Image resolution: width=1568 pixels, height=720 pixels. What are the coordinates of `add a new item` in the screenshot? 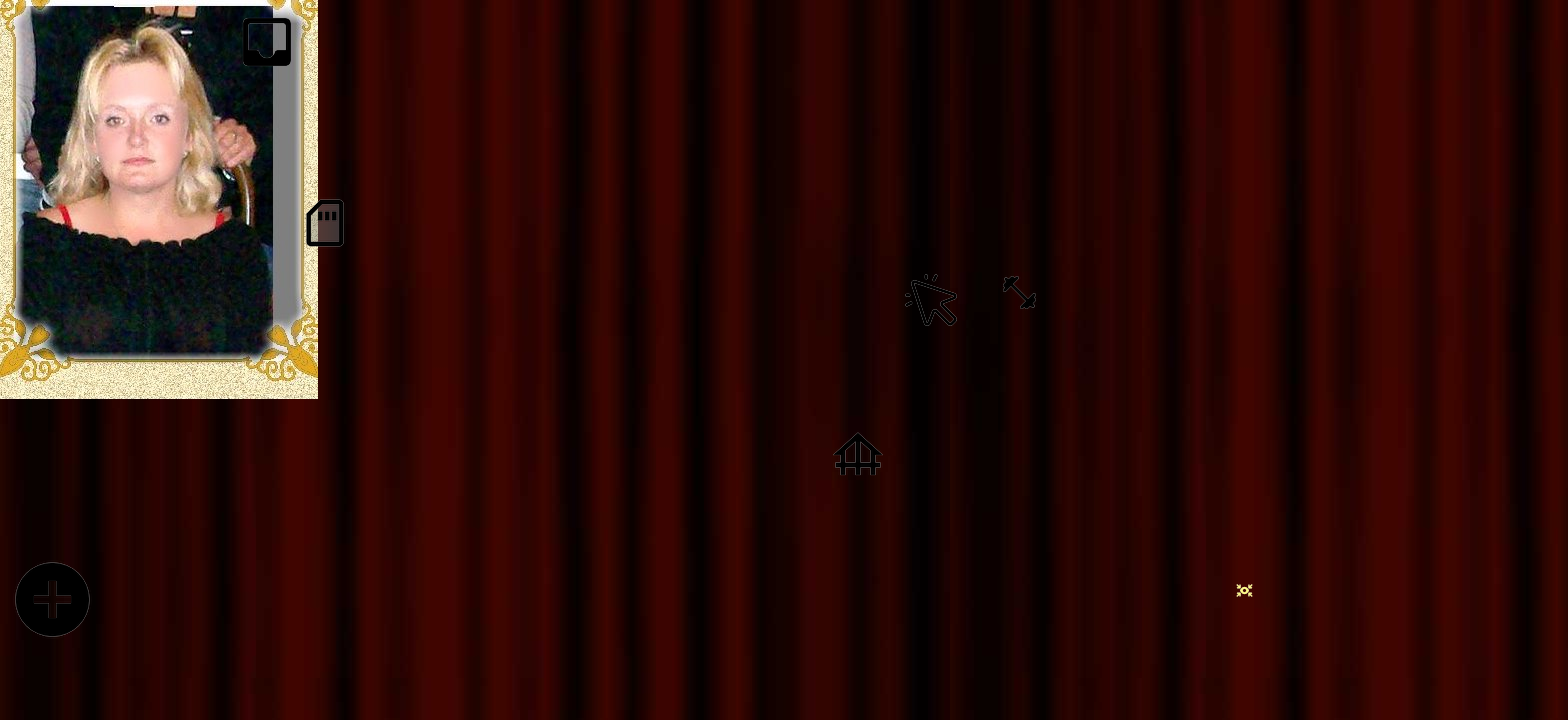 It's located at (52, 599).